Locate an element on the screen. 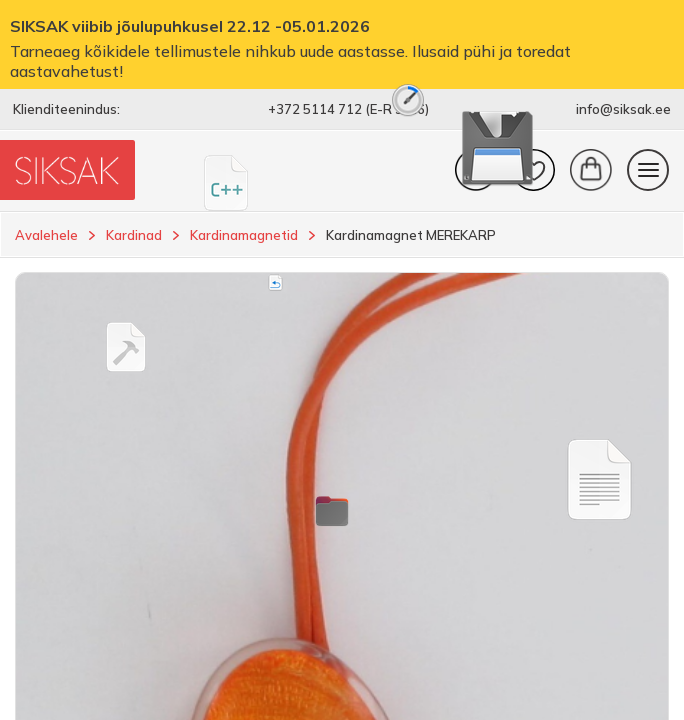 The width and height of the screenshot is (684, 720). revert document to previous version is located at coordinates (275, 282).